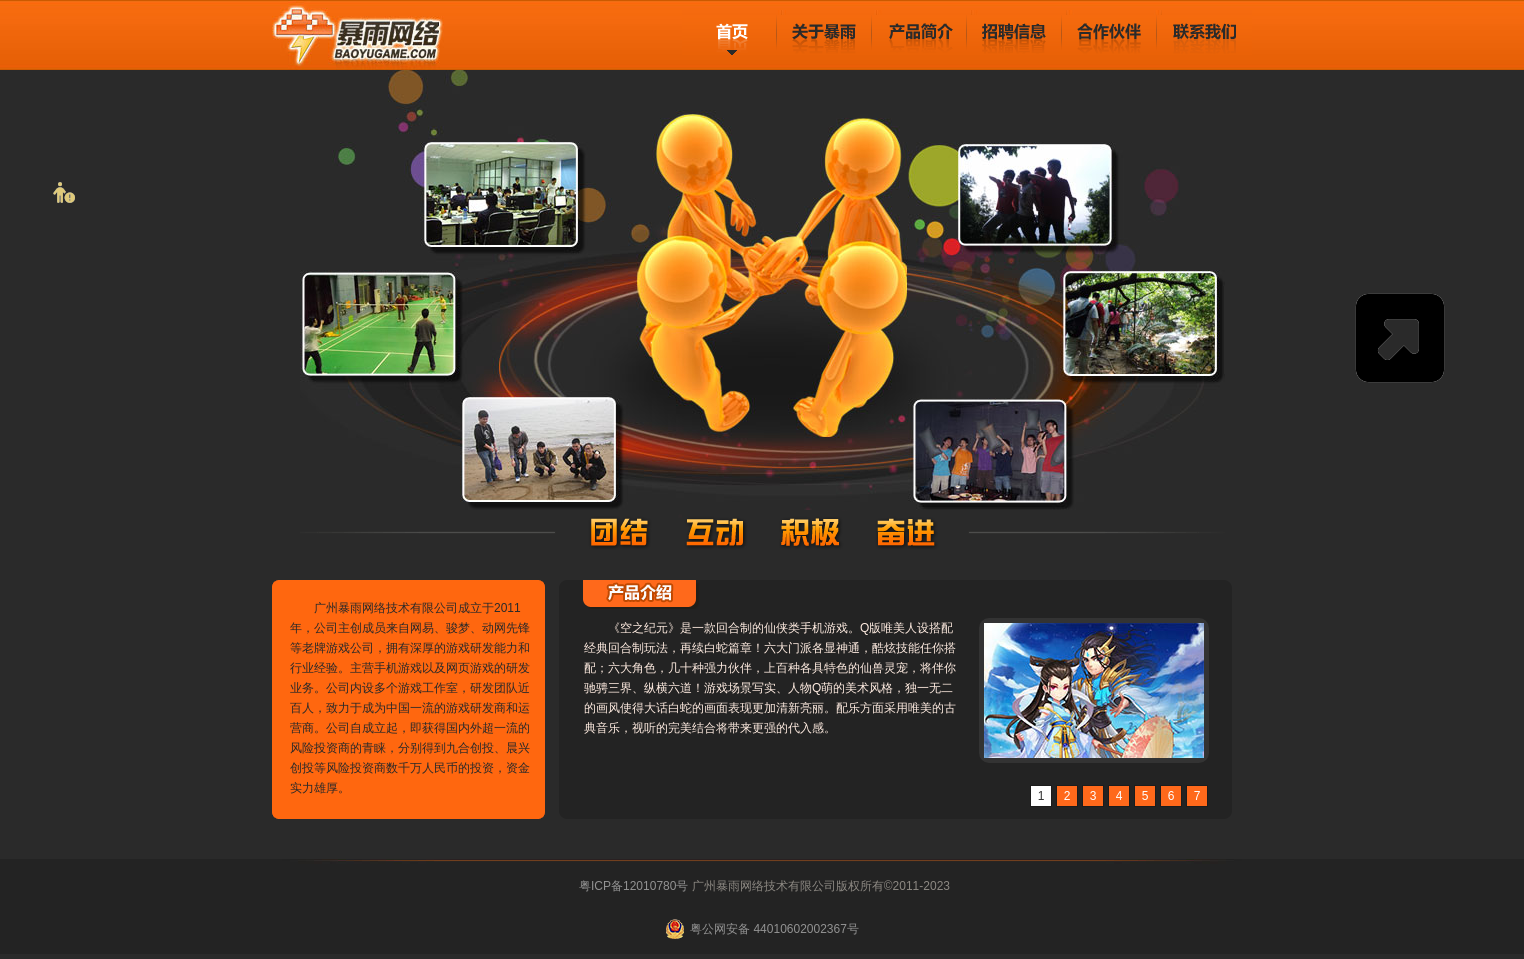 The width and height of the screenshot is (1524, 959). Describe the element at coordinates (63, 192) in the screenshot. I see `user account requires attention` at that location.